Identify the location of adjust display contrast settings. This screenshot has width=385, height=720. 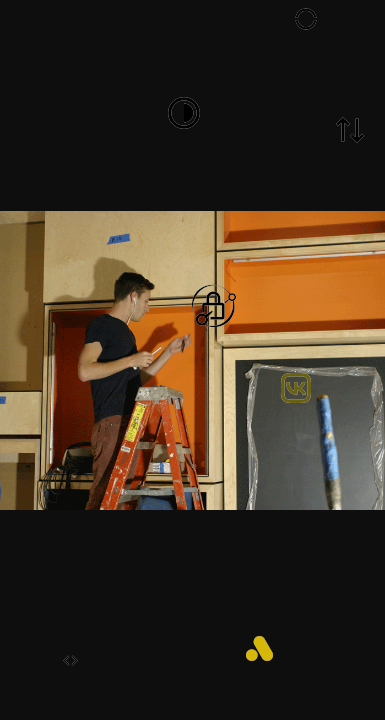
(184, 113).